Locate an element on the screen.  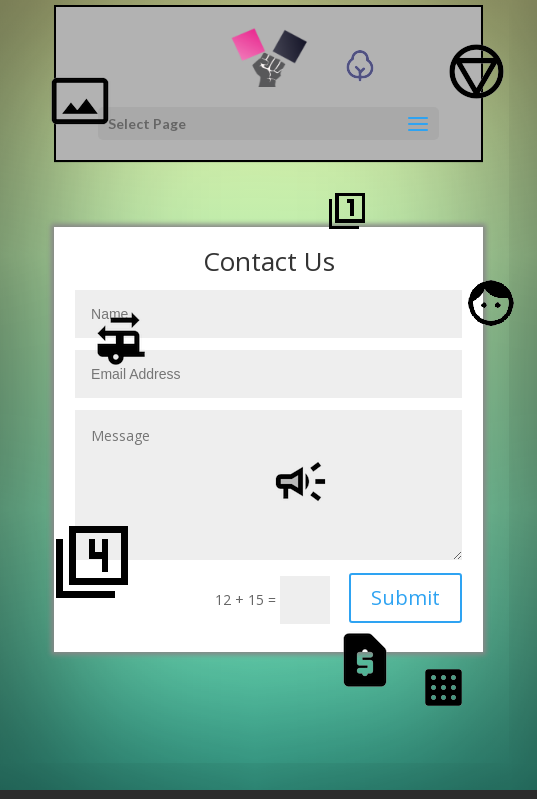
view image at actual size is located at coordinates (80, 101).